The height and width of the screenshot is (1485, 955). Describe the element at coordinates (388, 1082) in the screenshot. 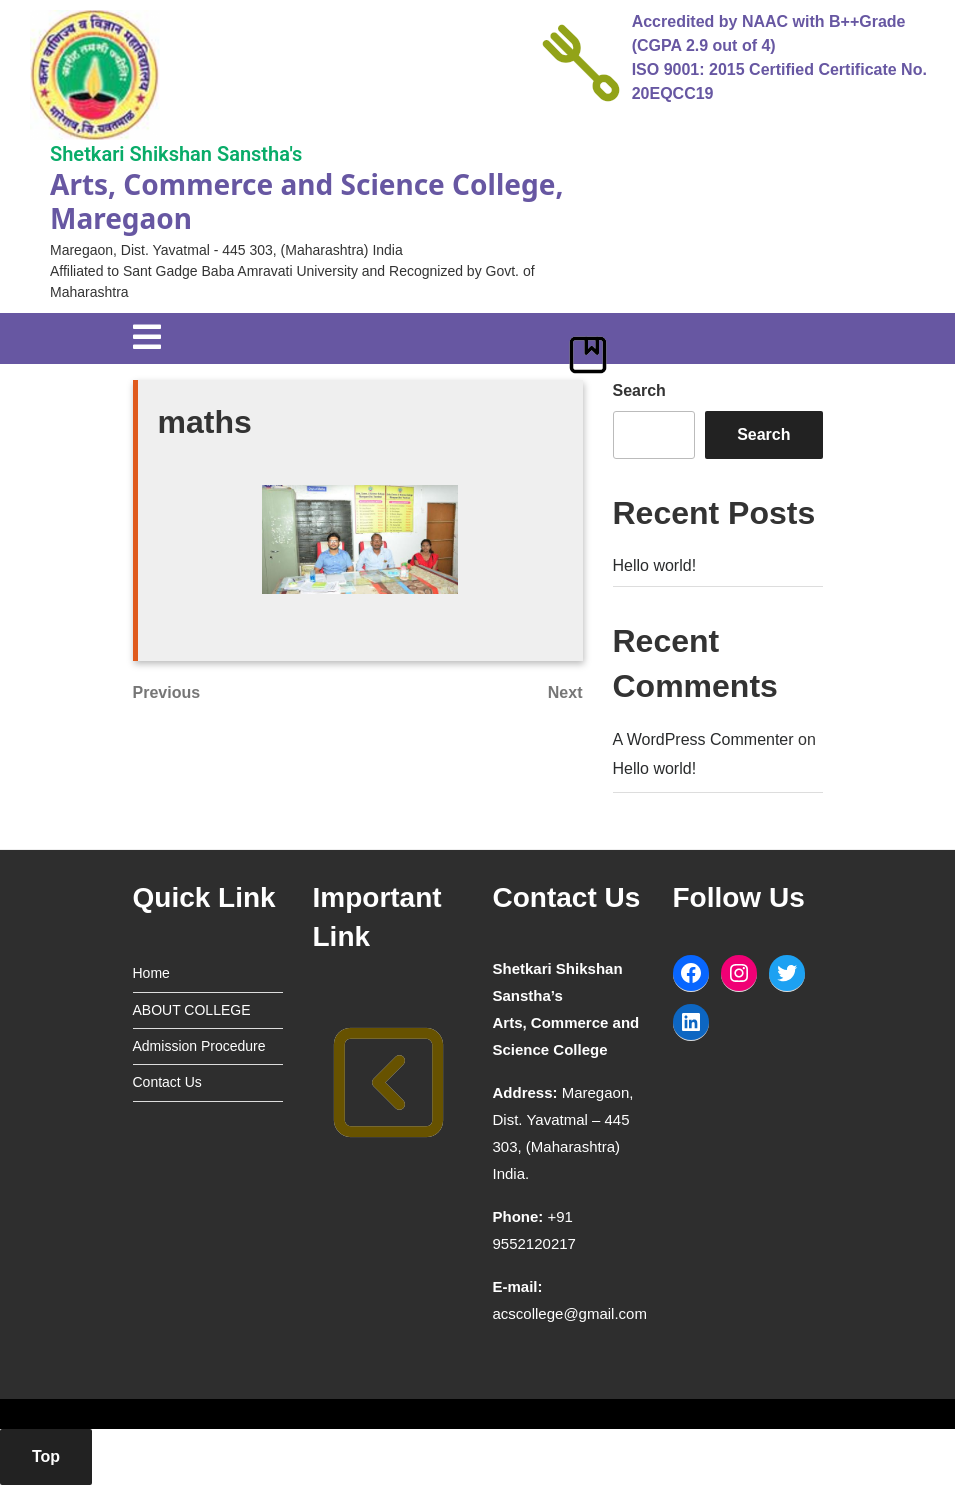

I see `go back to the previous screen` at that location.